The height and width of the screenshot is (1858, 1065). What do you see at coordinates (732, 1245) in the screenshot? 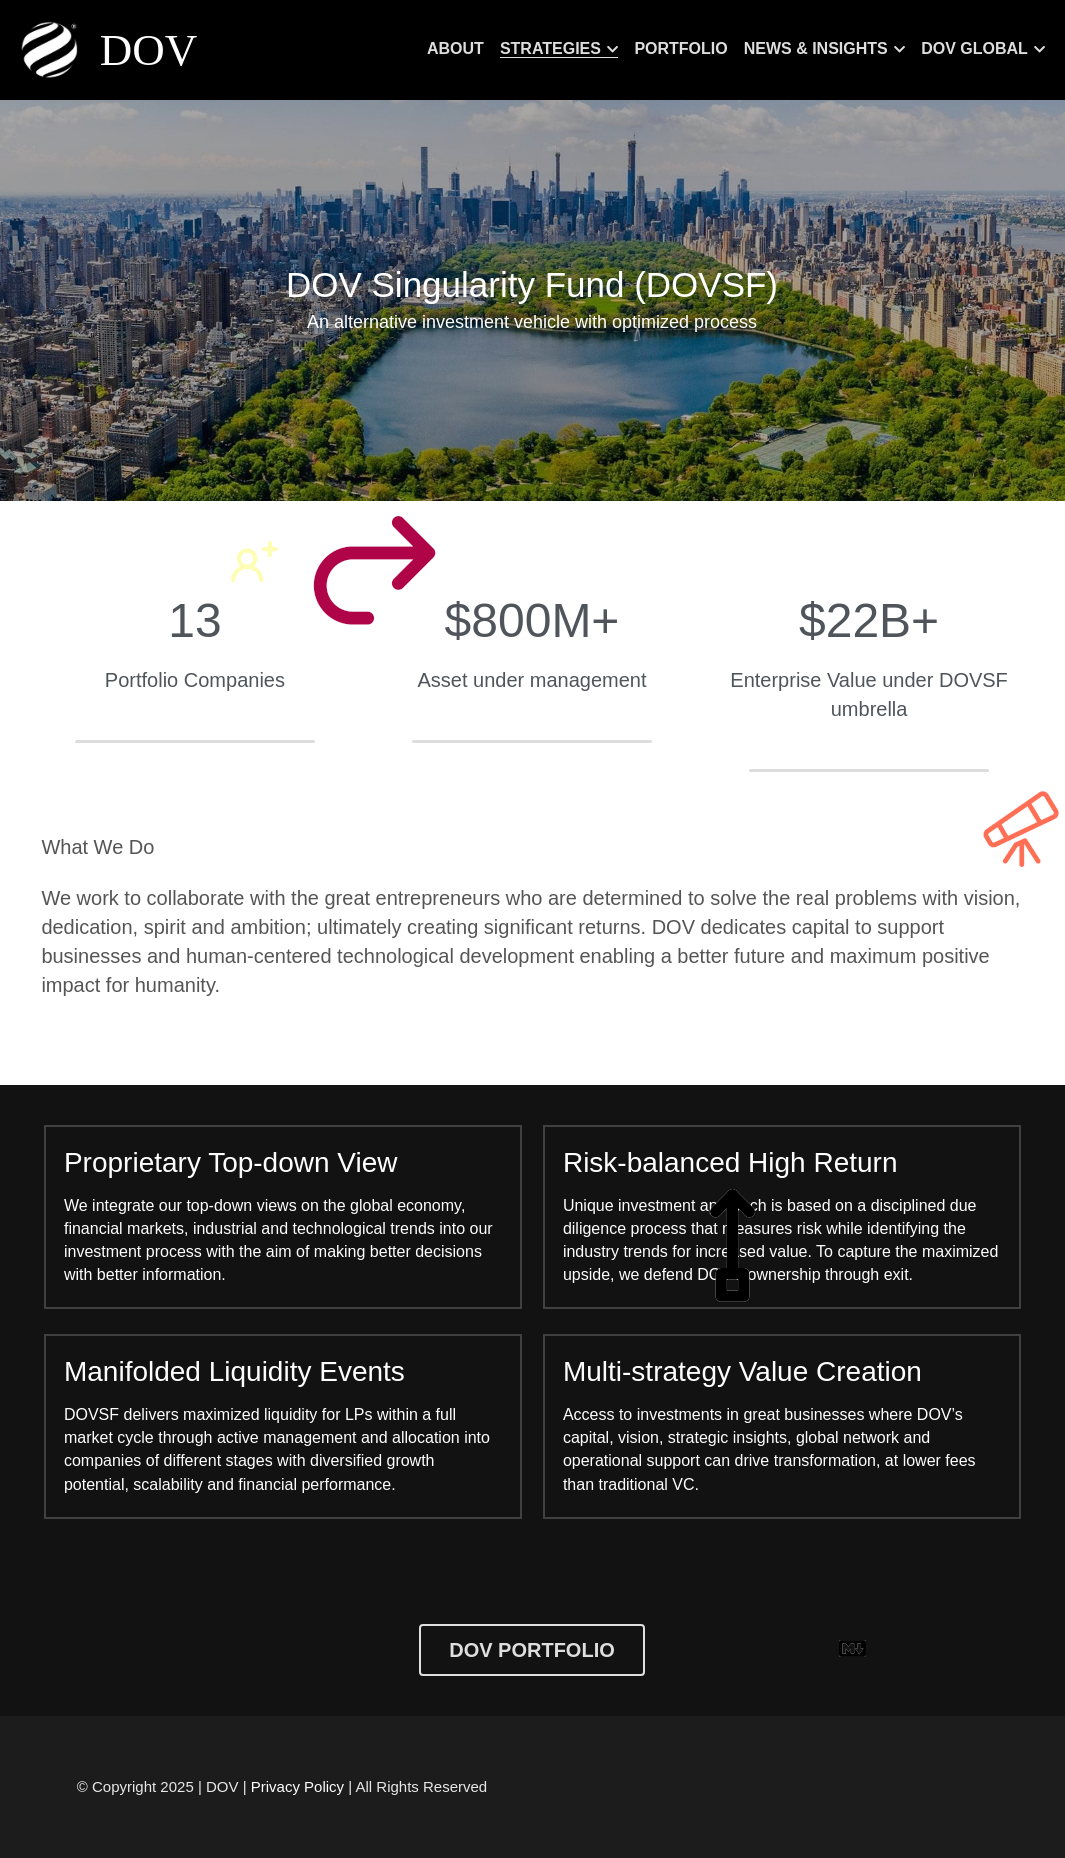
I see `move item up in a list or hierarchy` at bounding box center [732, 1245].